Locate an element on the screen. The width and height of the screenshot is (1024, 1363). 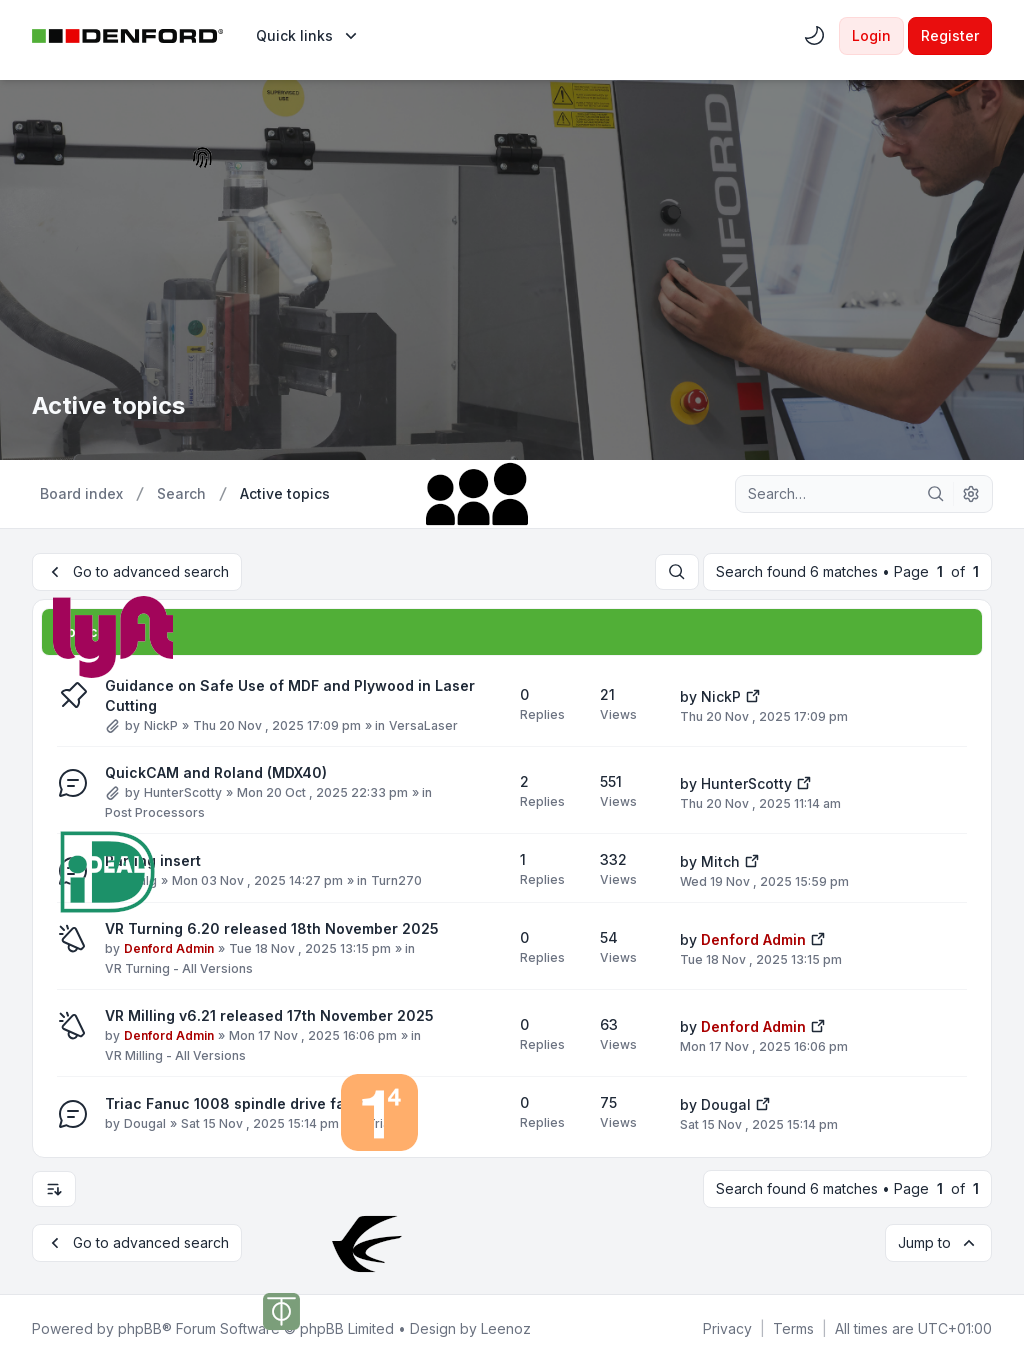
china eastern airlines logo is located at coordinates (367, 1244).